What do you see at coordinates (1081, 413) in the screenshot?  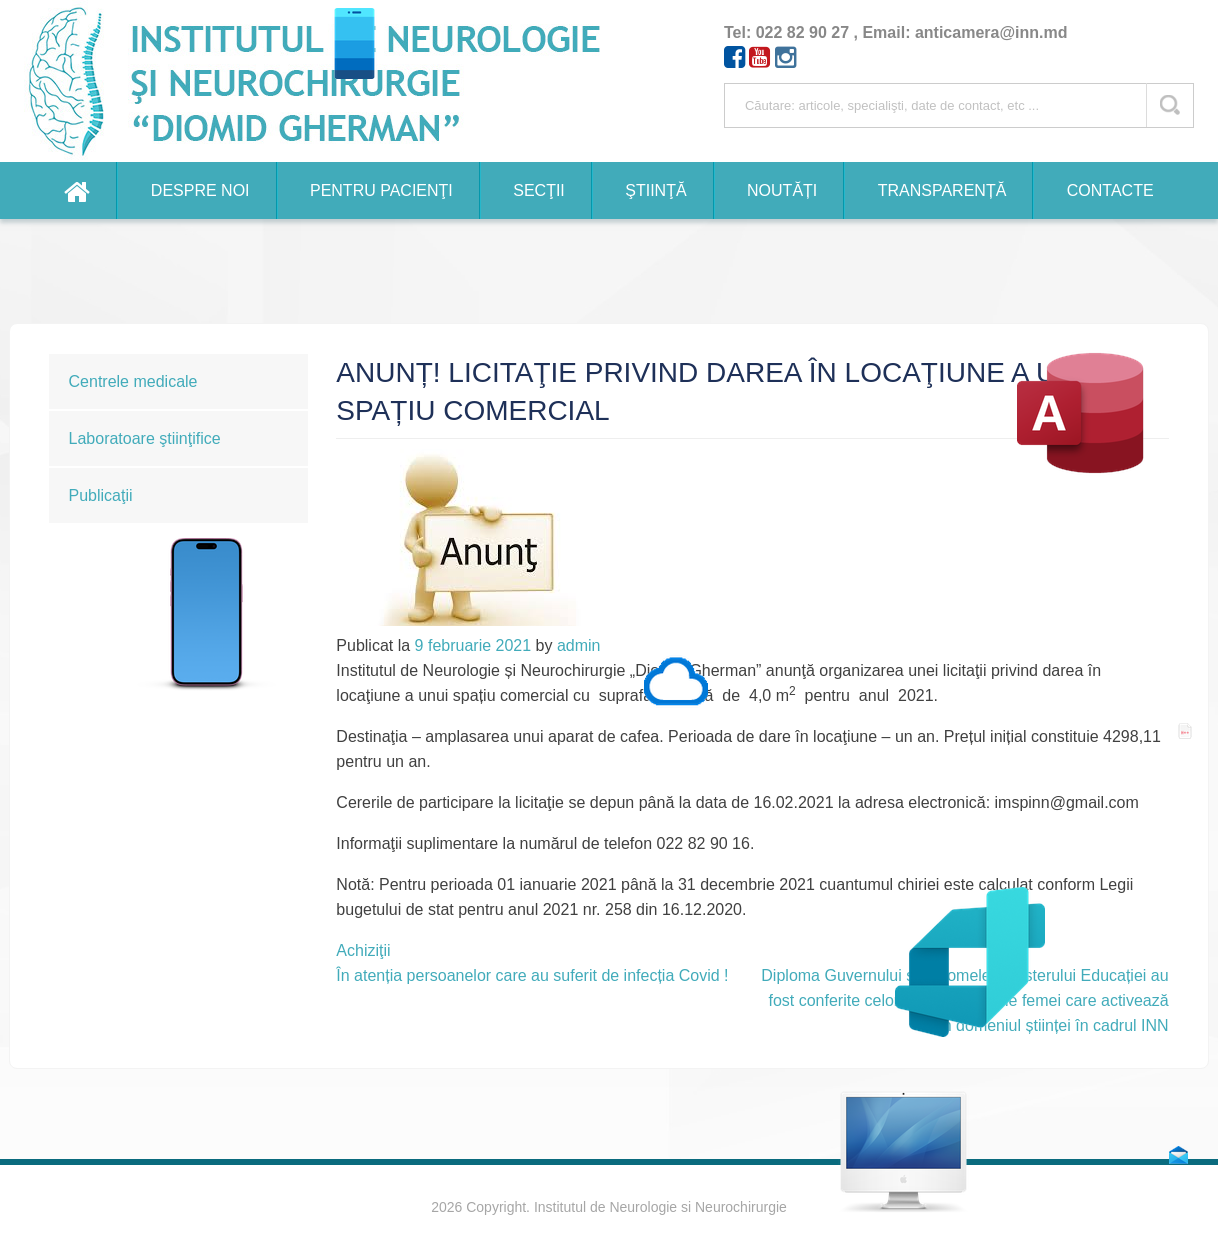 I see `open Microsoft Access database application` at bounding box center [1081, 413].